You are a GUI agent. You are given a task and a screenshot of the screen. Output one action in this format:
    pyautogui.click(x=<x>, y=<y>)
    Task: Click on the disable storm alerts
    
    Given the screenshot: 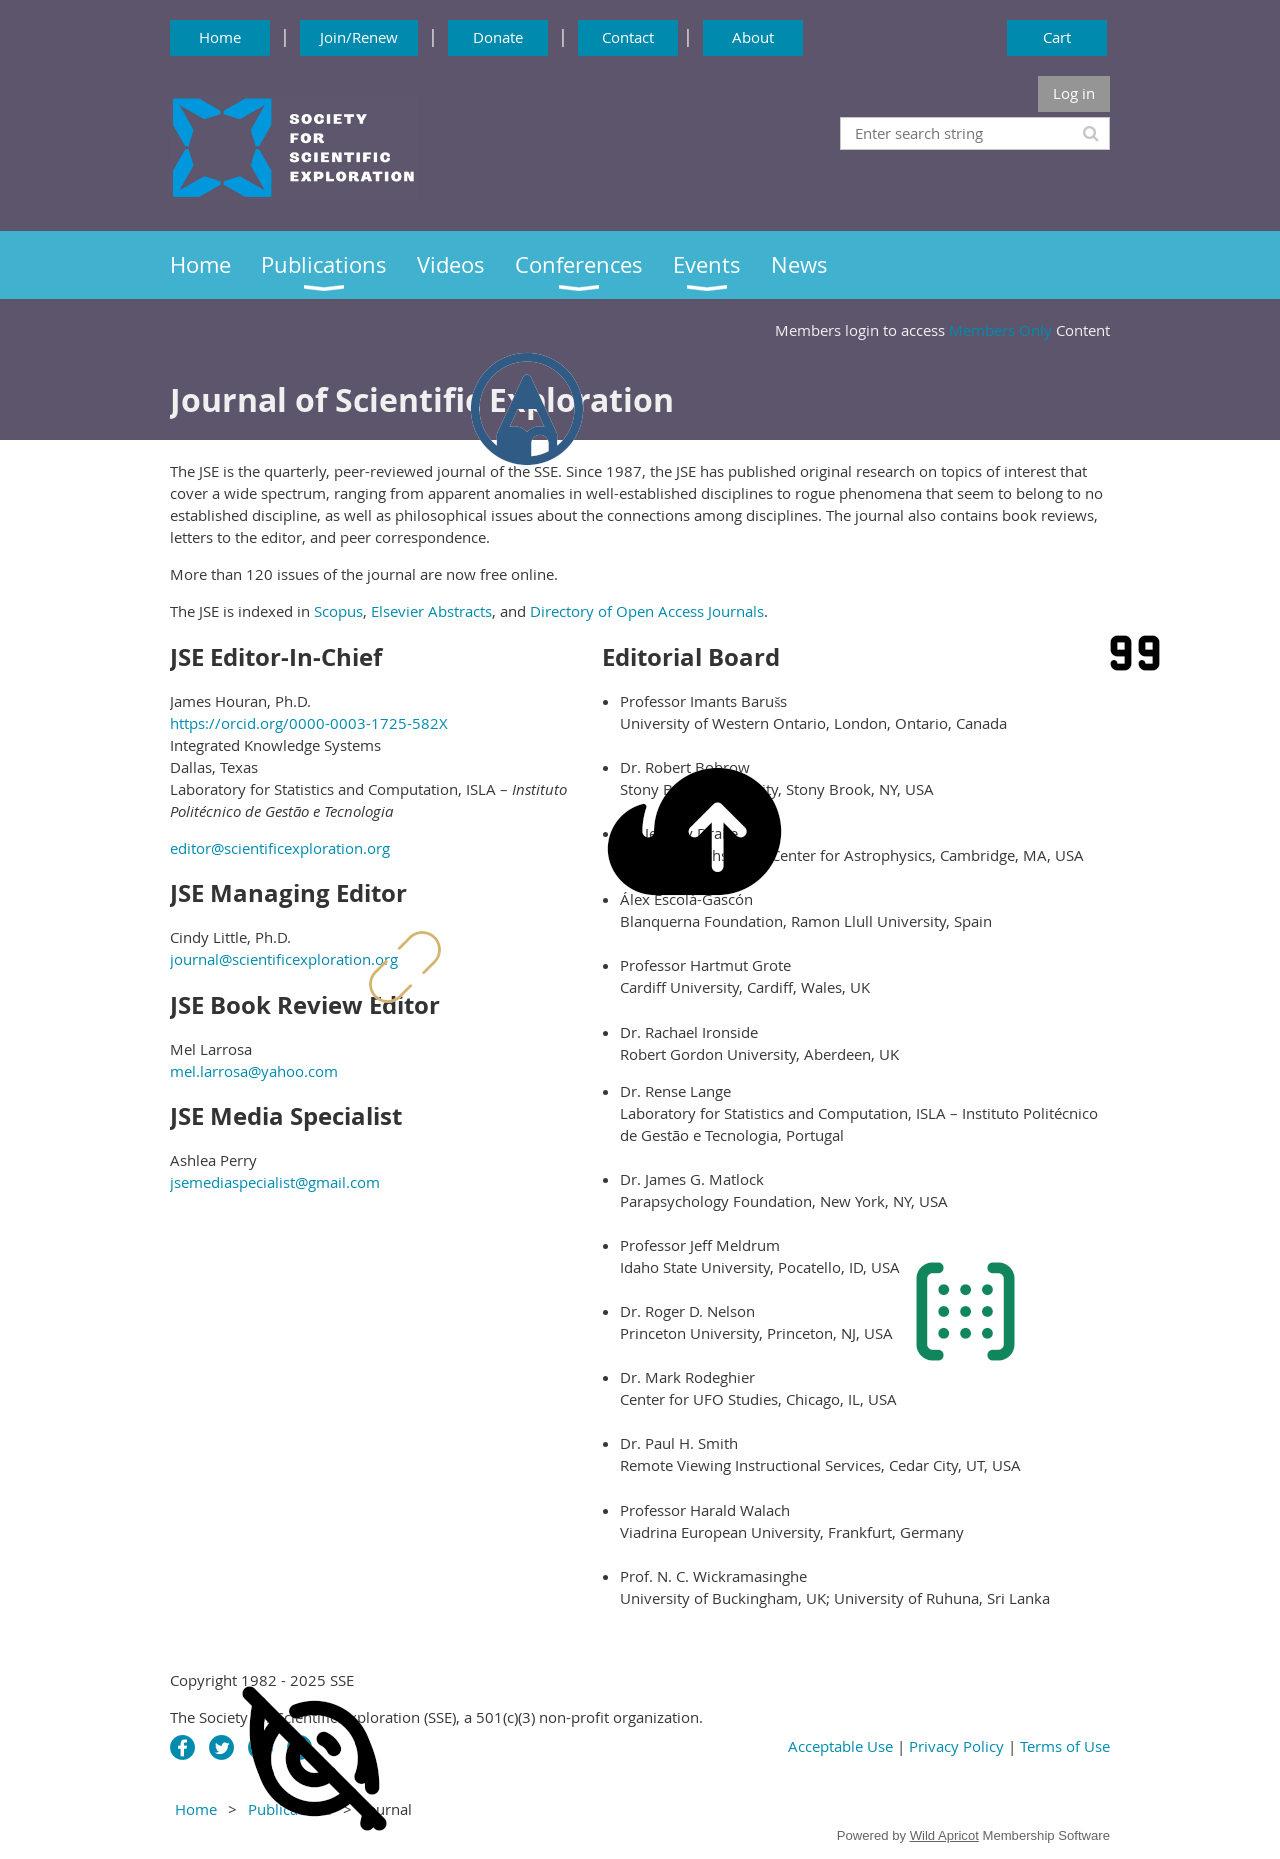 What is the action you would take?
    pyautogui.click(x=314, y=1758)
    